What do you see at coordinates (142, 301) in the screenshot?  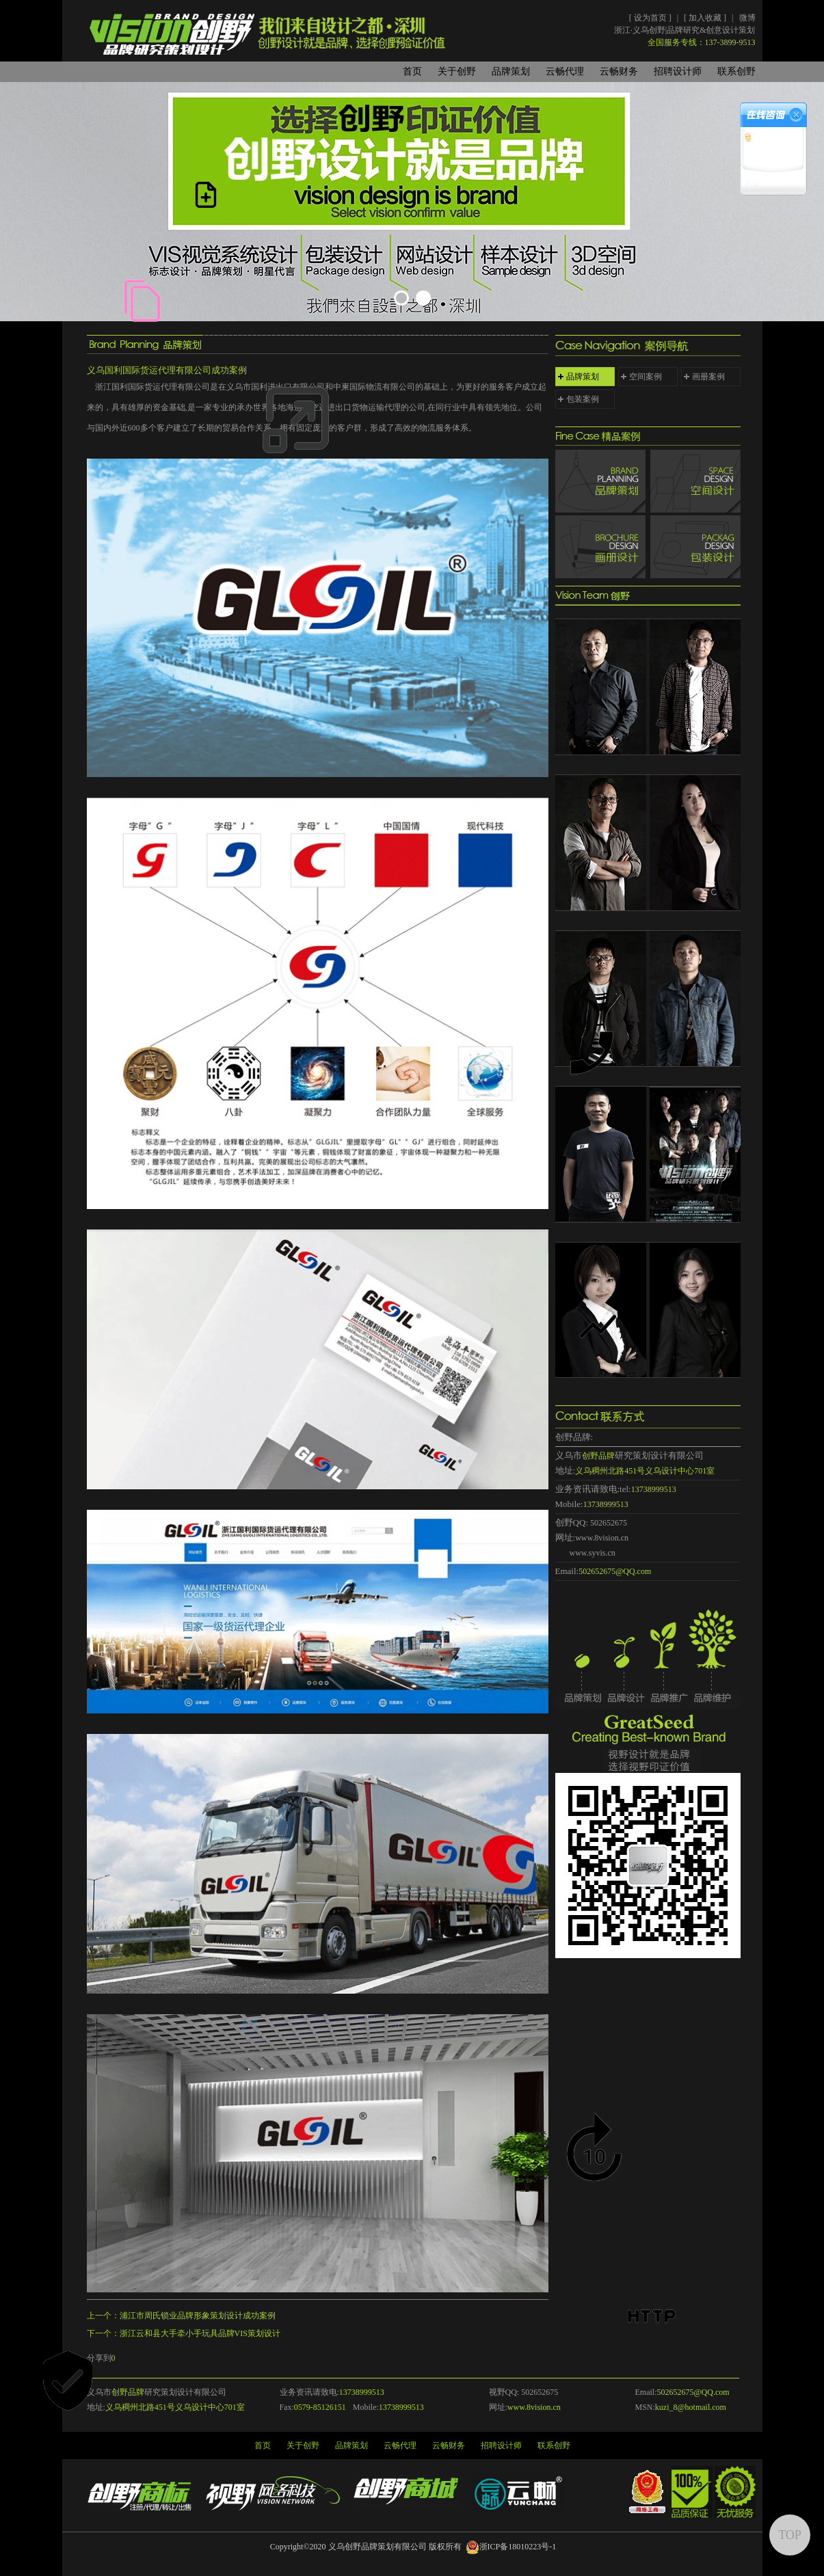 I see `copy to clipboard` at bounding box center [142, 301].